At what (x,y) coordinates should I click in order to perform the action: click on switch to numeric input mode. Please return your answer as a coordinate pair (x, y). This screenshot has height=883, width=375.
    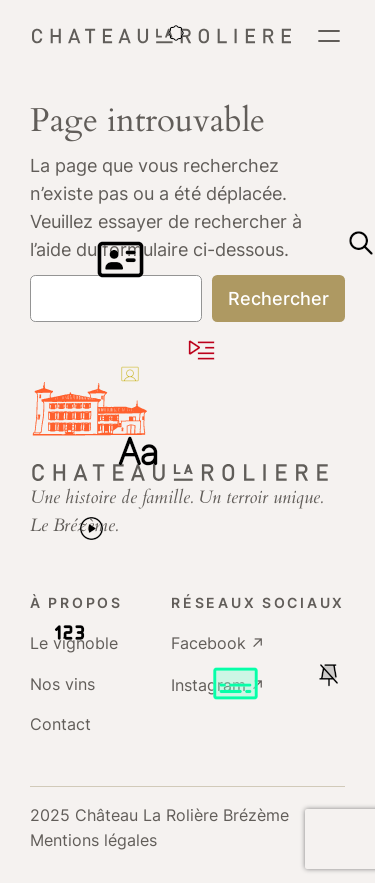
    Looking at the image, I should click on (69, 632).